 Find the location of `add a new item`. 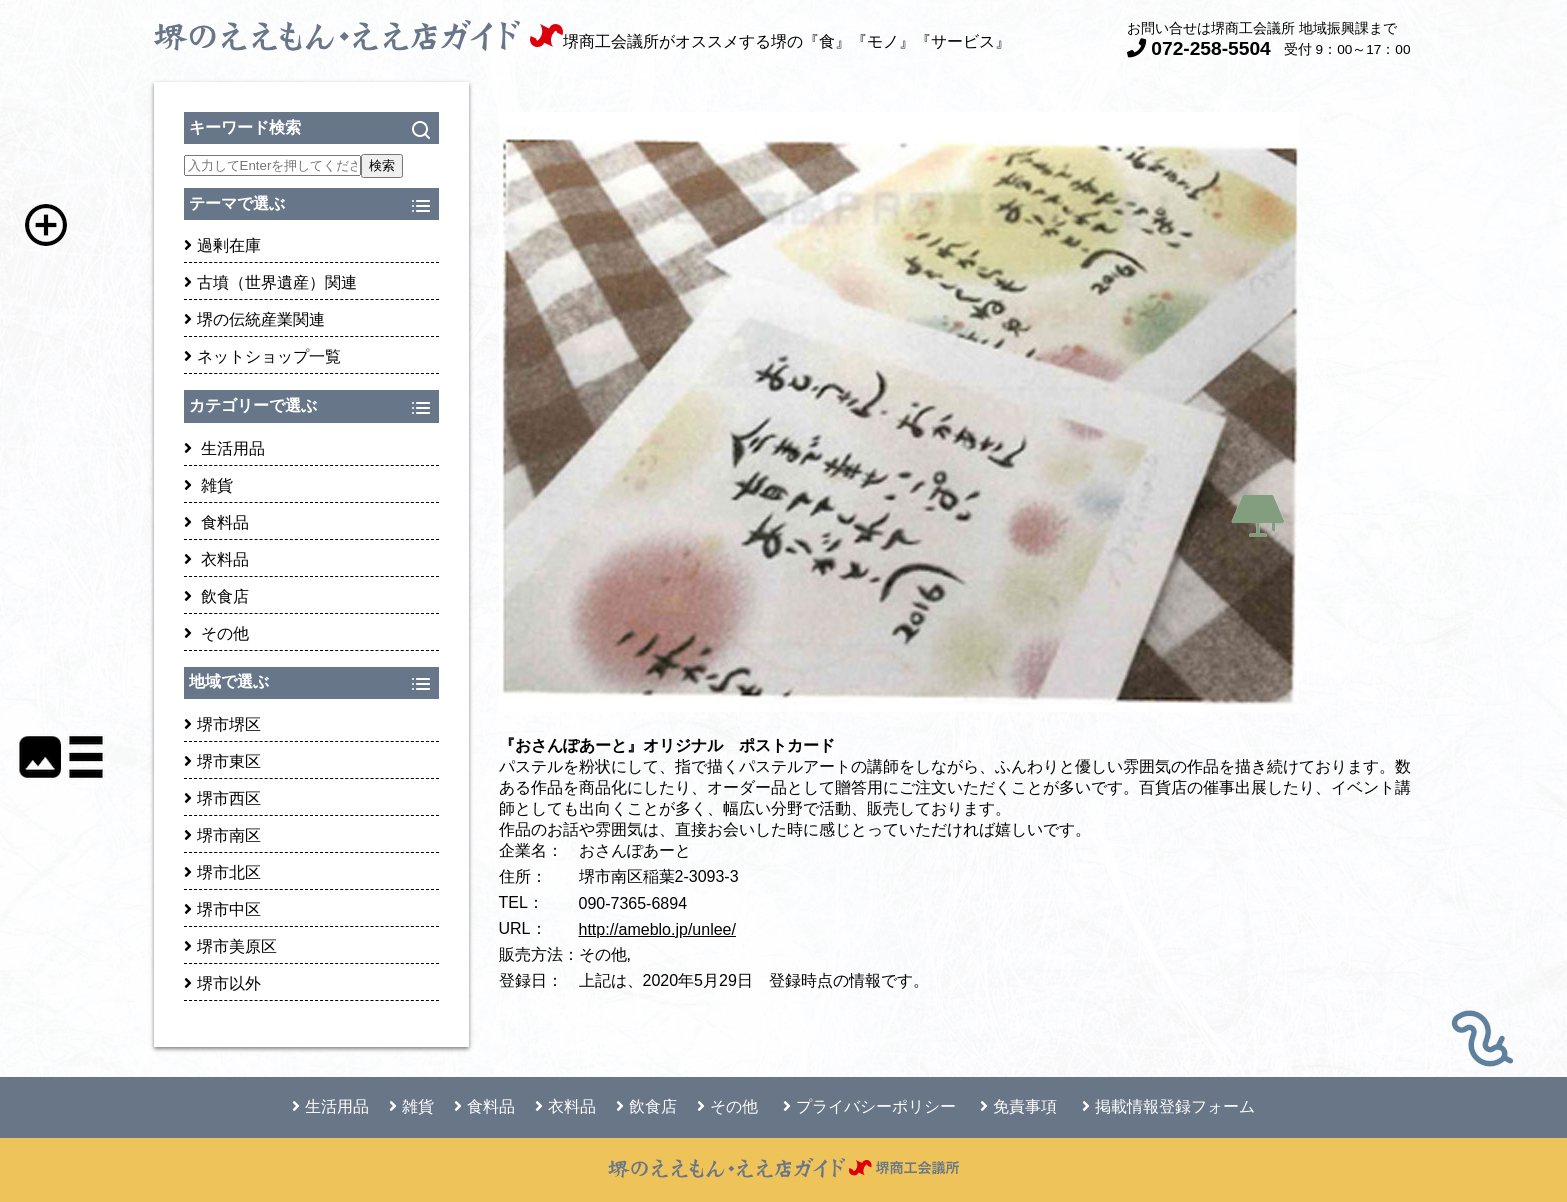

add a new item is located at coordinates (46, 225).